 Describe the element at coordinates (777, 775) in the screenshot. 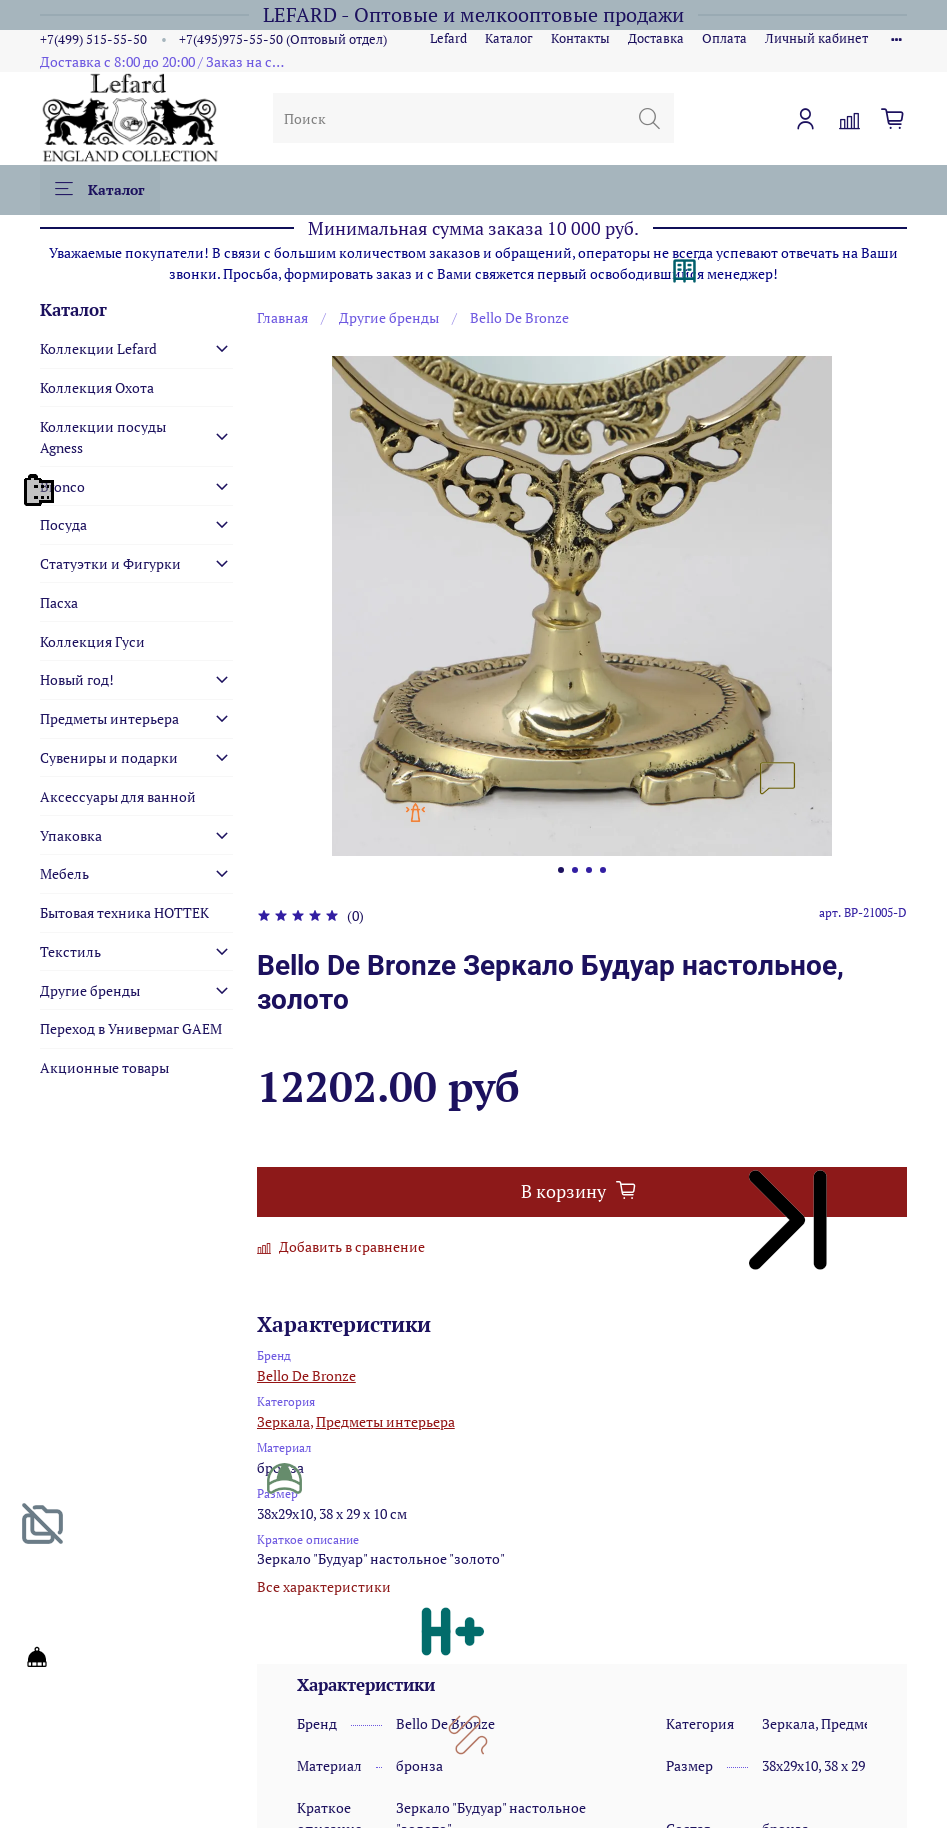

I see `open chat or messaging` at that location.